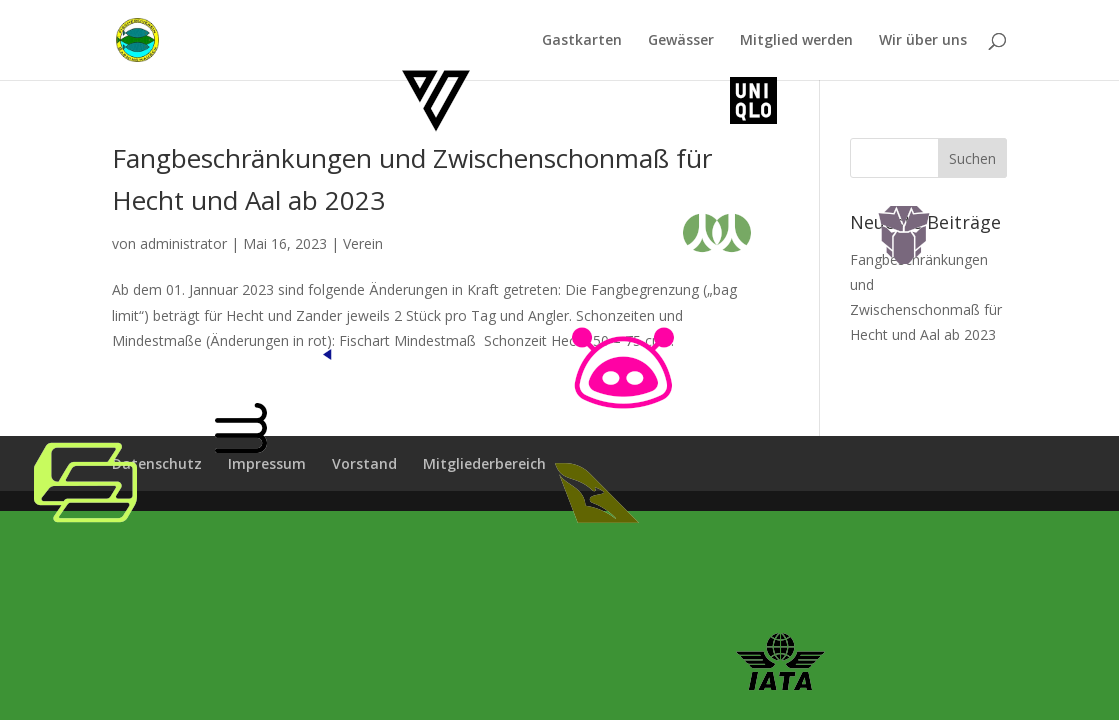 The image size is (1119, 720). I want to click on play media in reverse, so click(328, 354).